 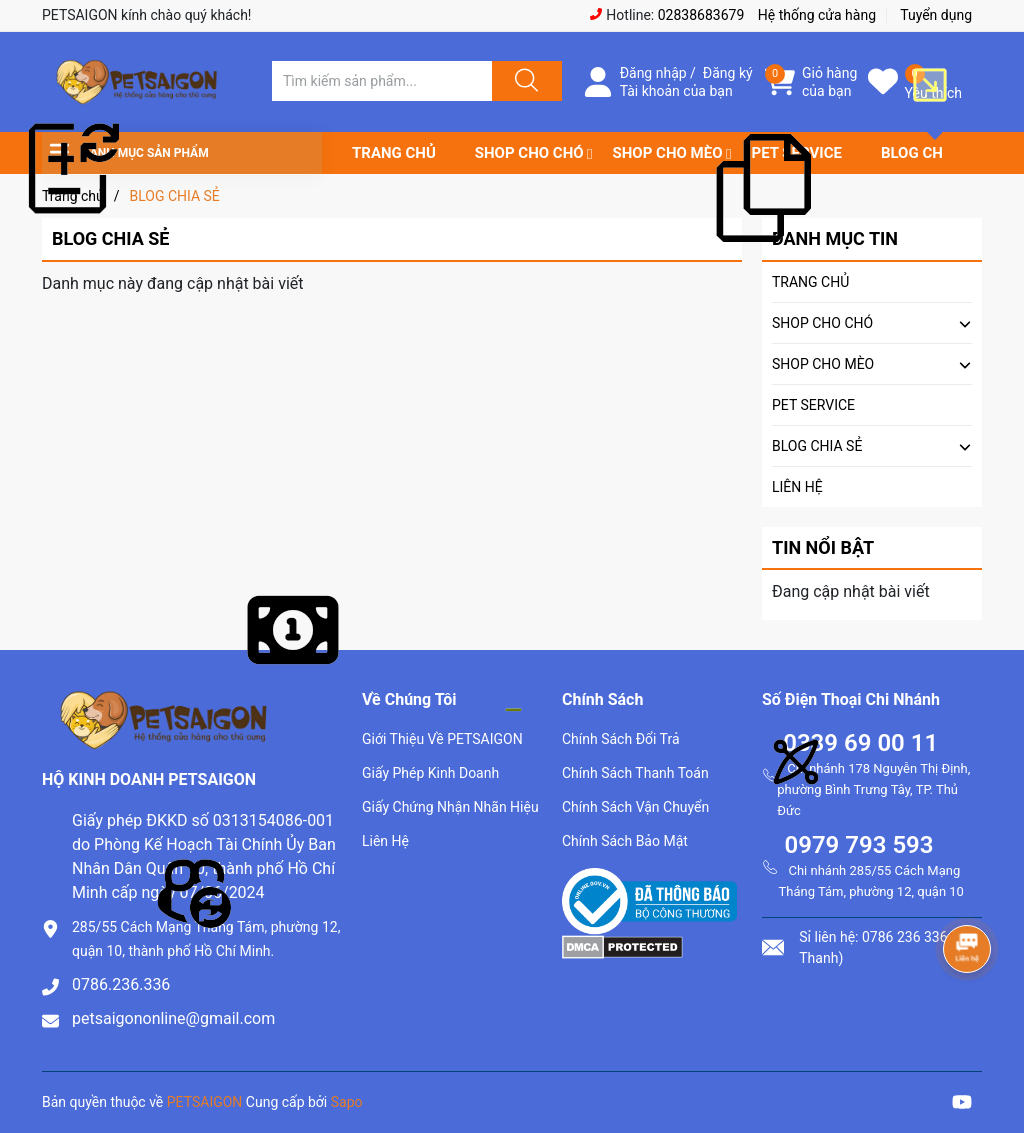 I want to click on minimize or collapse a window, so click(x=513, y=708).